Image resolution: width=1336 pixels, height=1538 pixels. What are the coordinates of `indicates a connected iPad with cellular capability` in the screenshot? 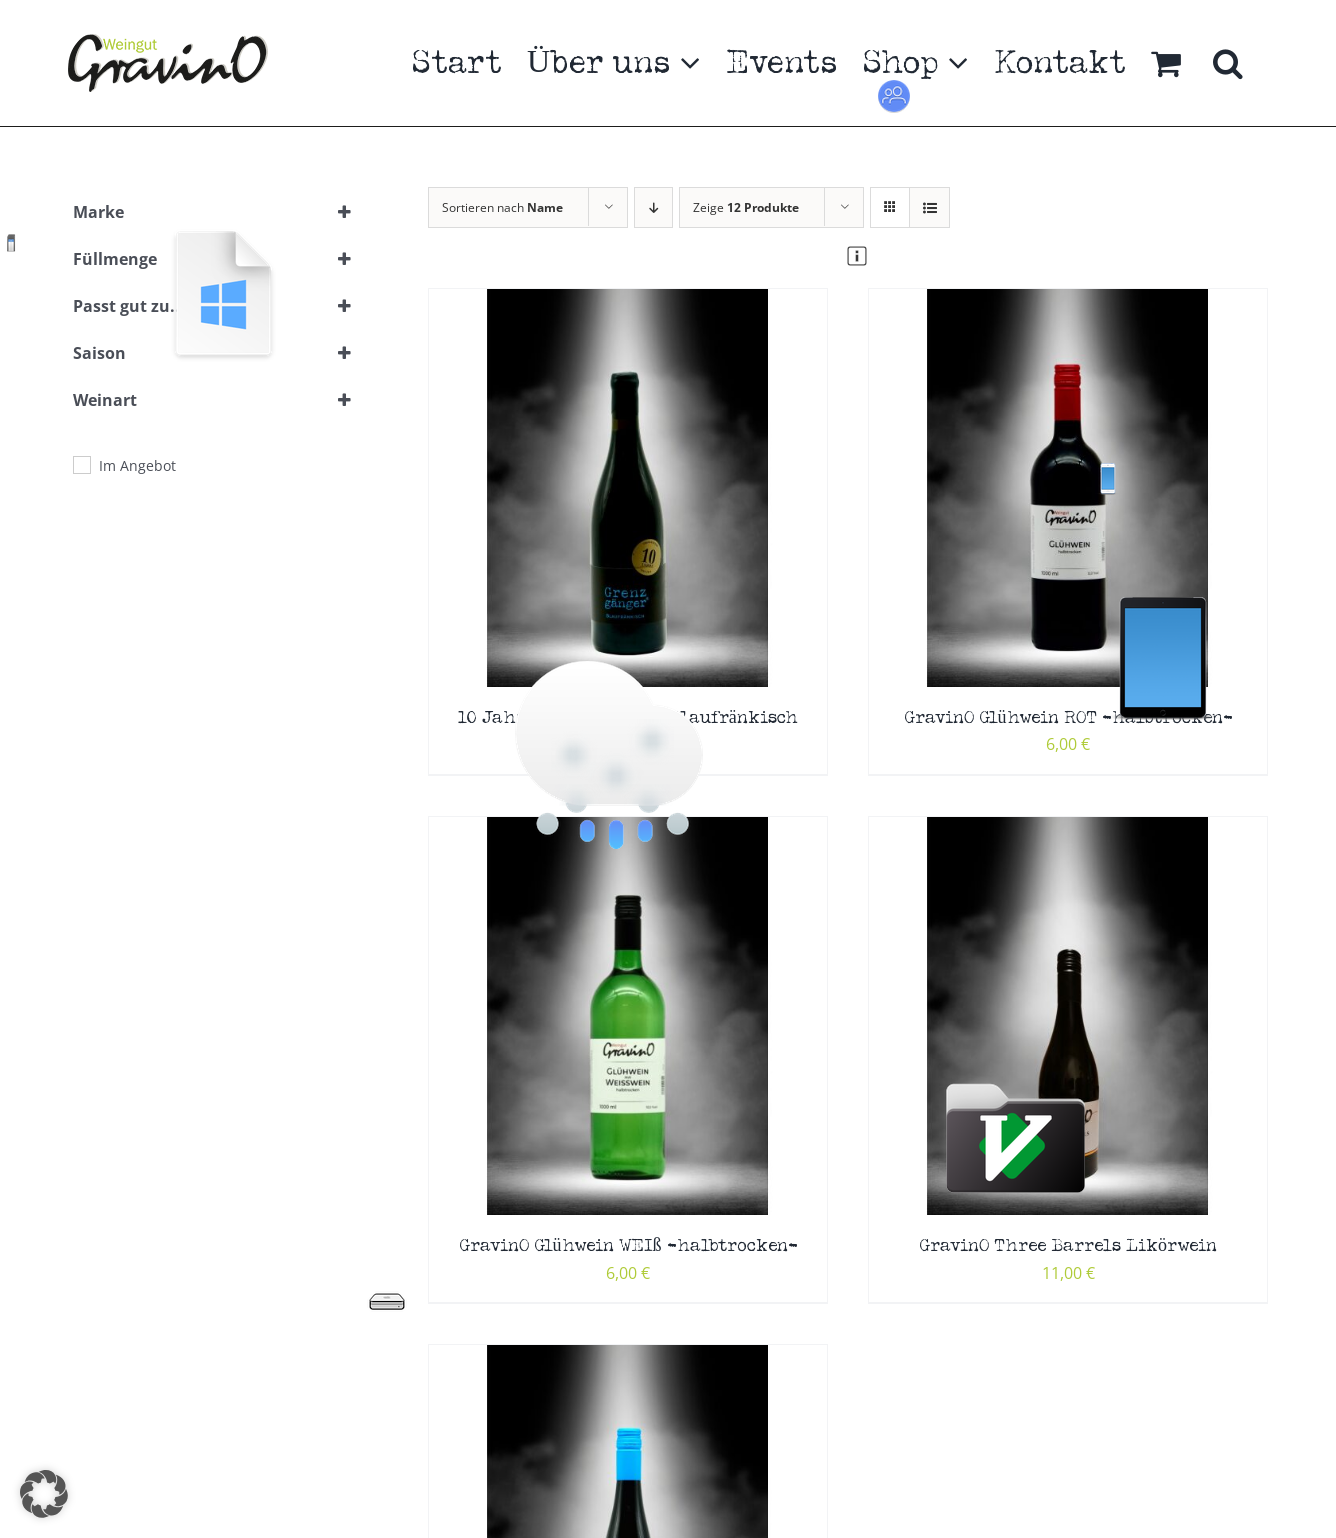 It's located at (1163, 657).